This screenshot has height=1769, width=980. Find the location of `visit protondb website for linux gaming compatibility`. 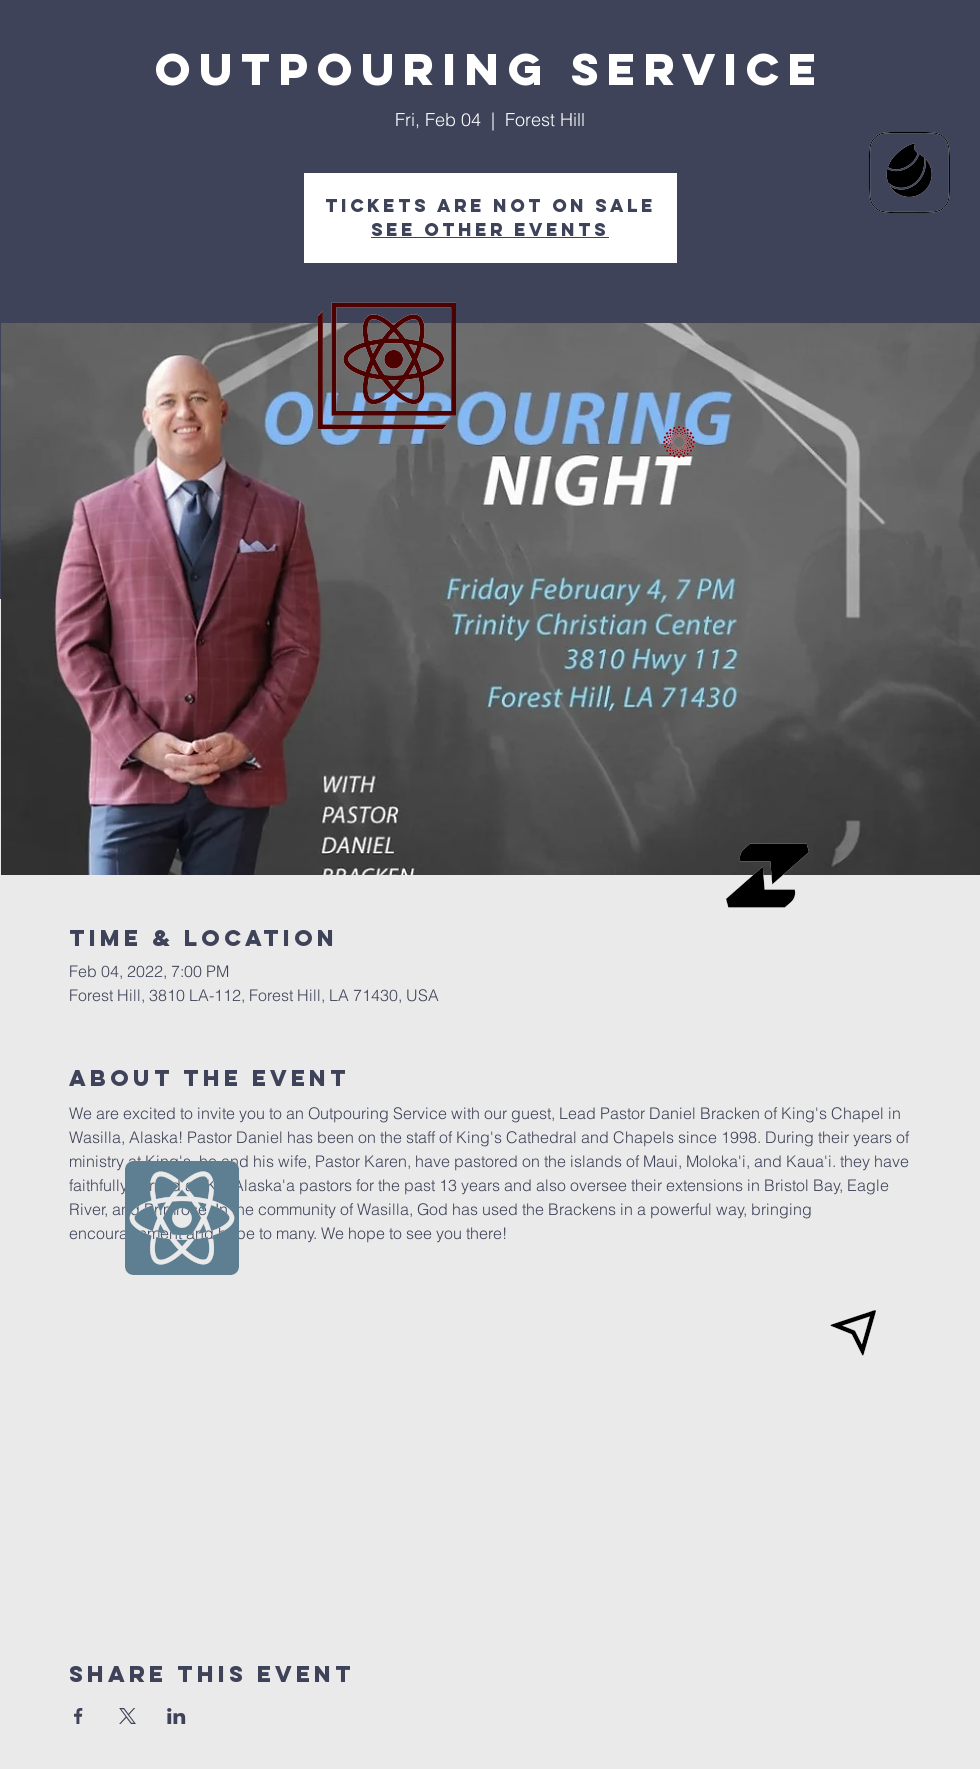

visit protondb website for linux gaming compatibility is located at coordinates (182, 1218).